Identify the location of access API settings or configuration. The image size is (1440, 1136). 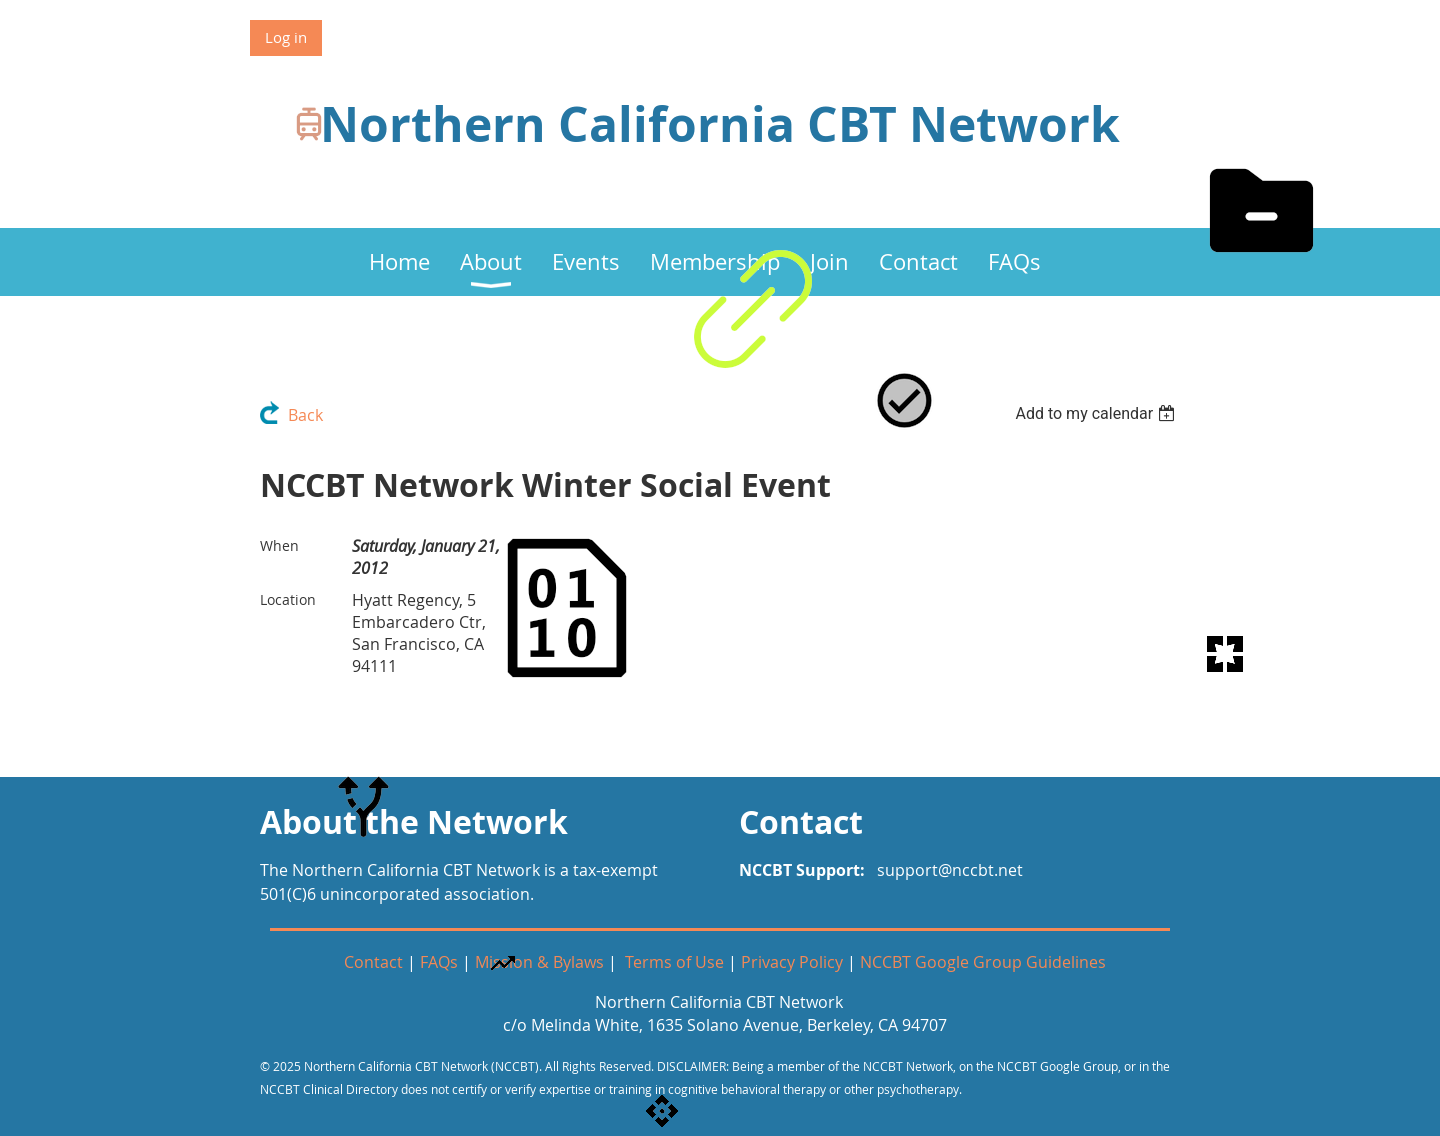
(662, 1111).